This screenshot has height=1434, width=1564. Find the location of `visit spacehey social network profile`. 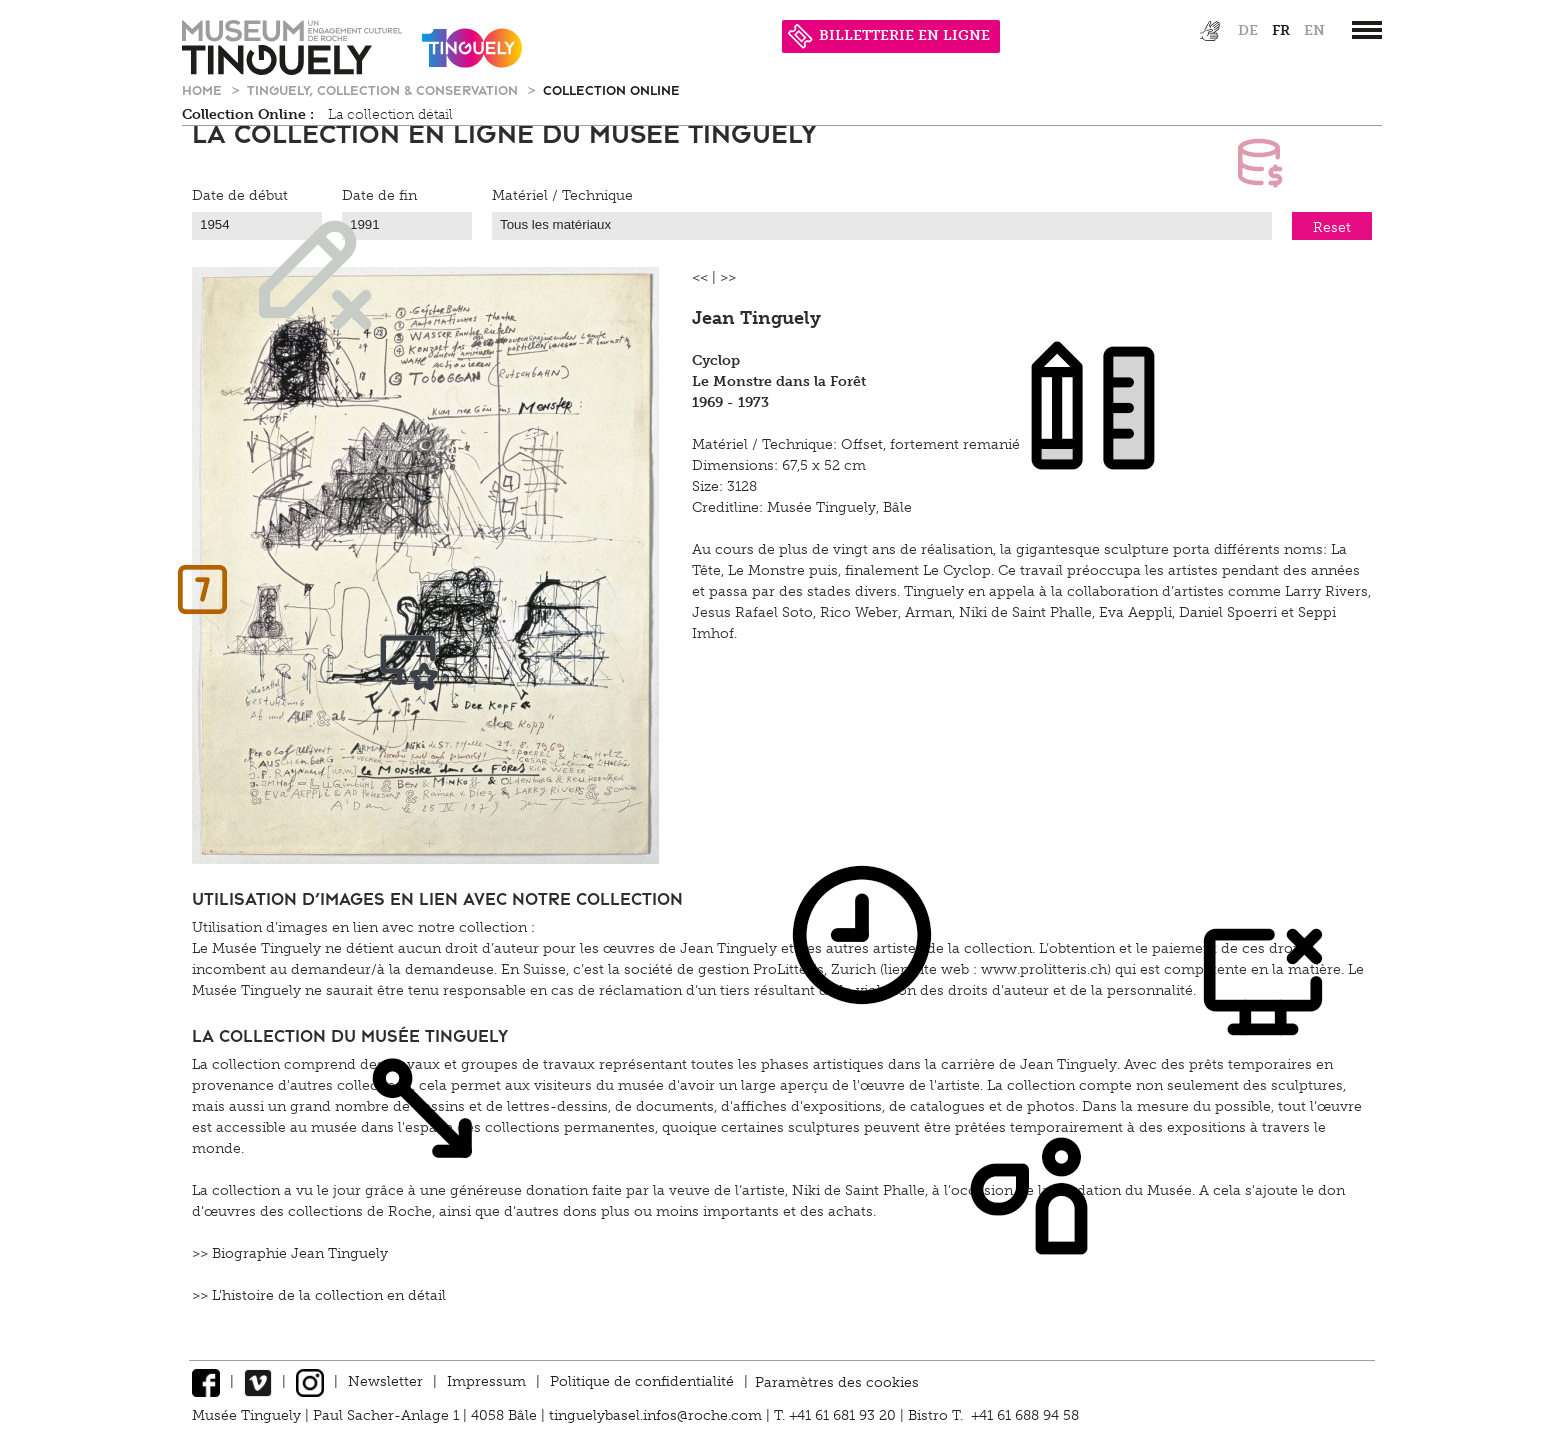

visit spacehey social network profile is located at coordinates (1029, 1196).